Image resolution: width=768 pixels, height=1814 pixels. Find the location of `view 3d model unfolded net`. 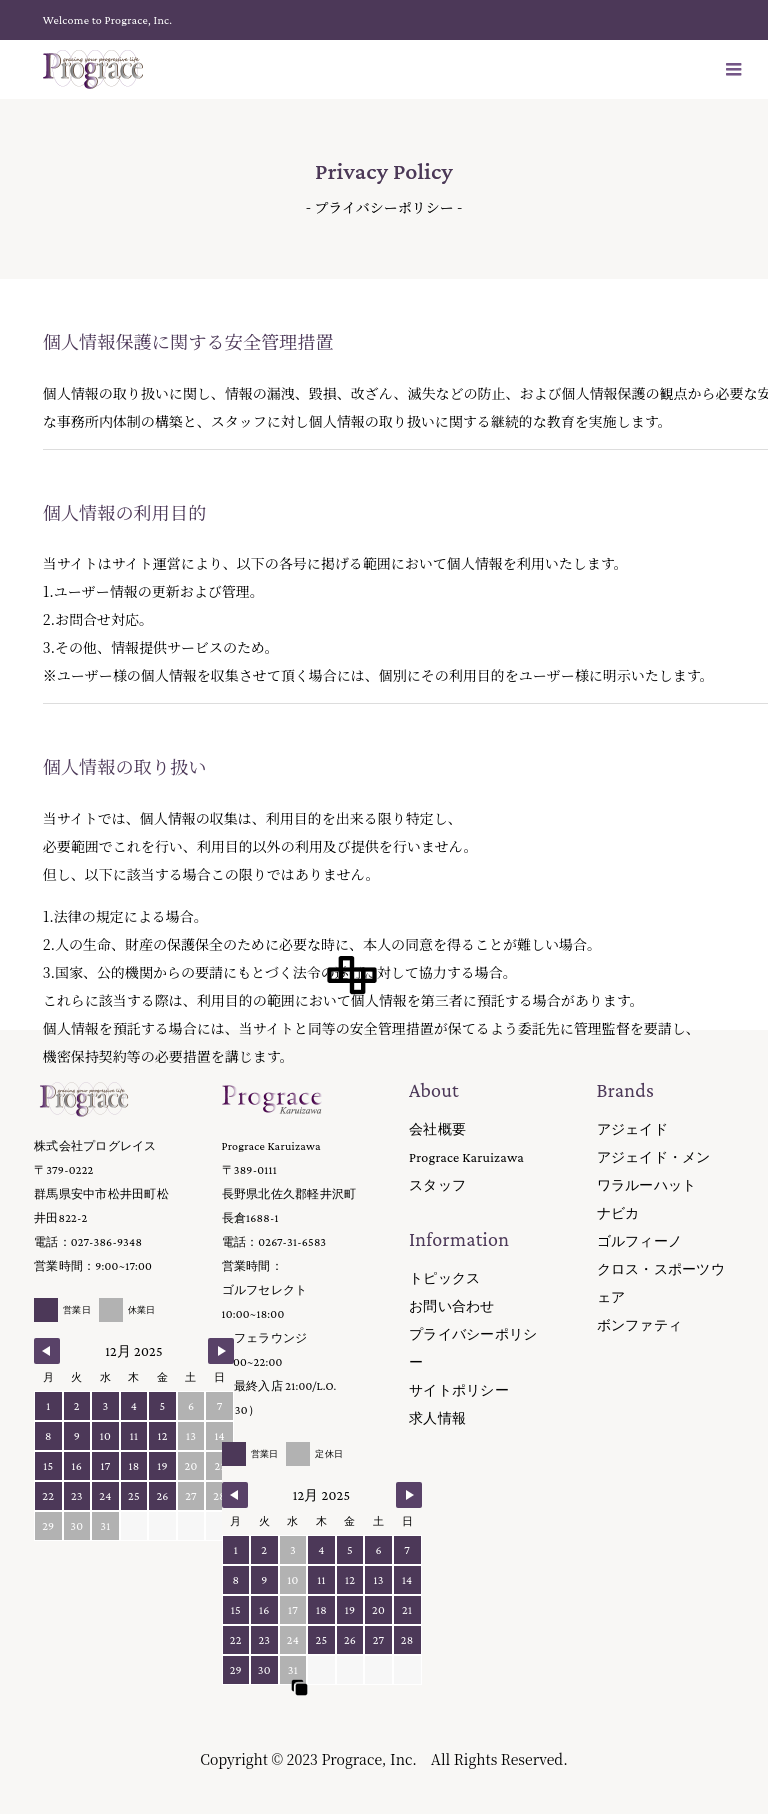

view 3d model unfolded net is located at coordinates (352, 974).